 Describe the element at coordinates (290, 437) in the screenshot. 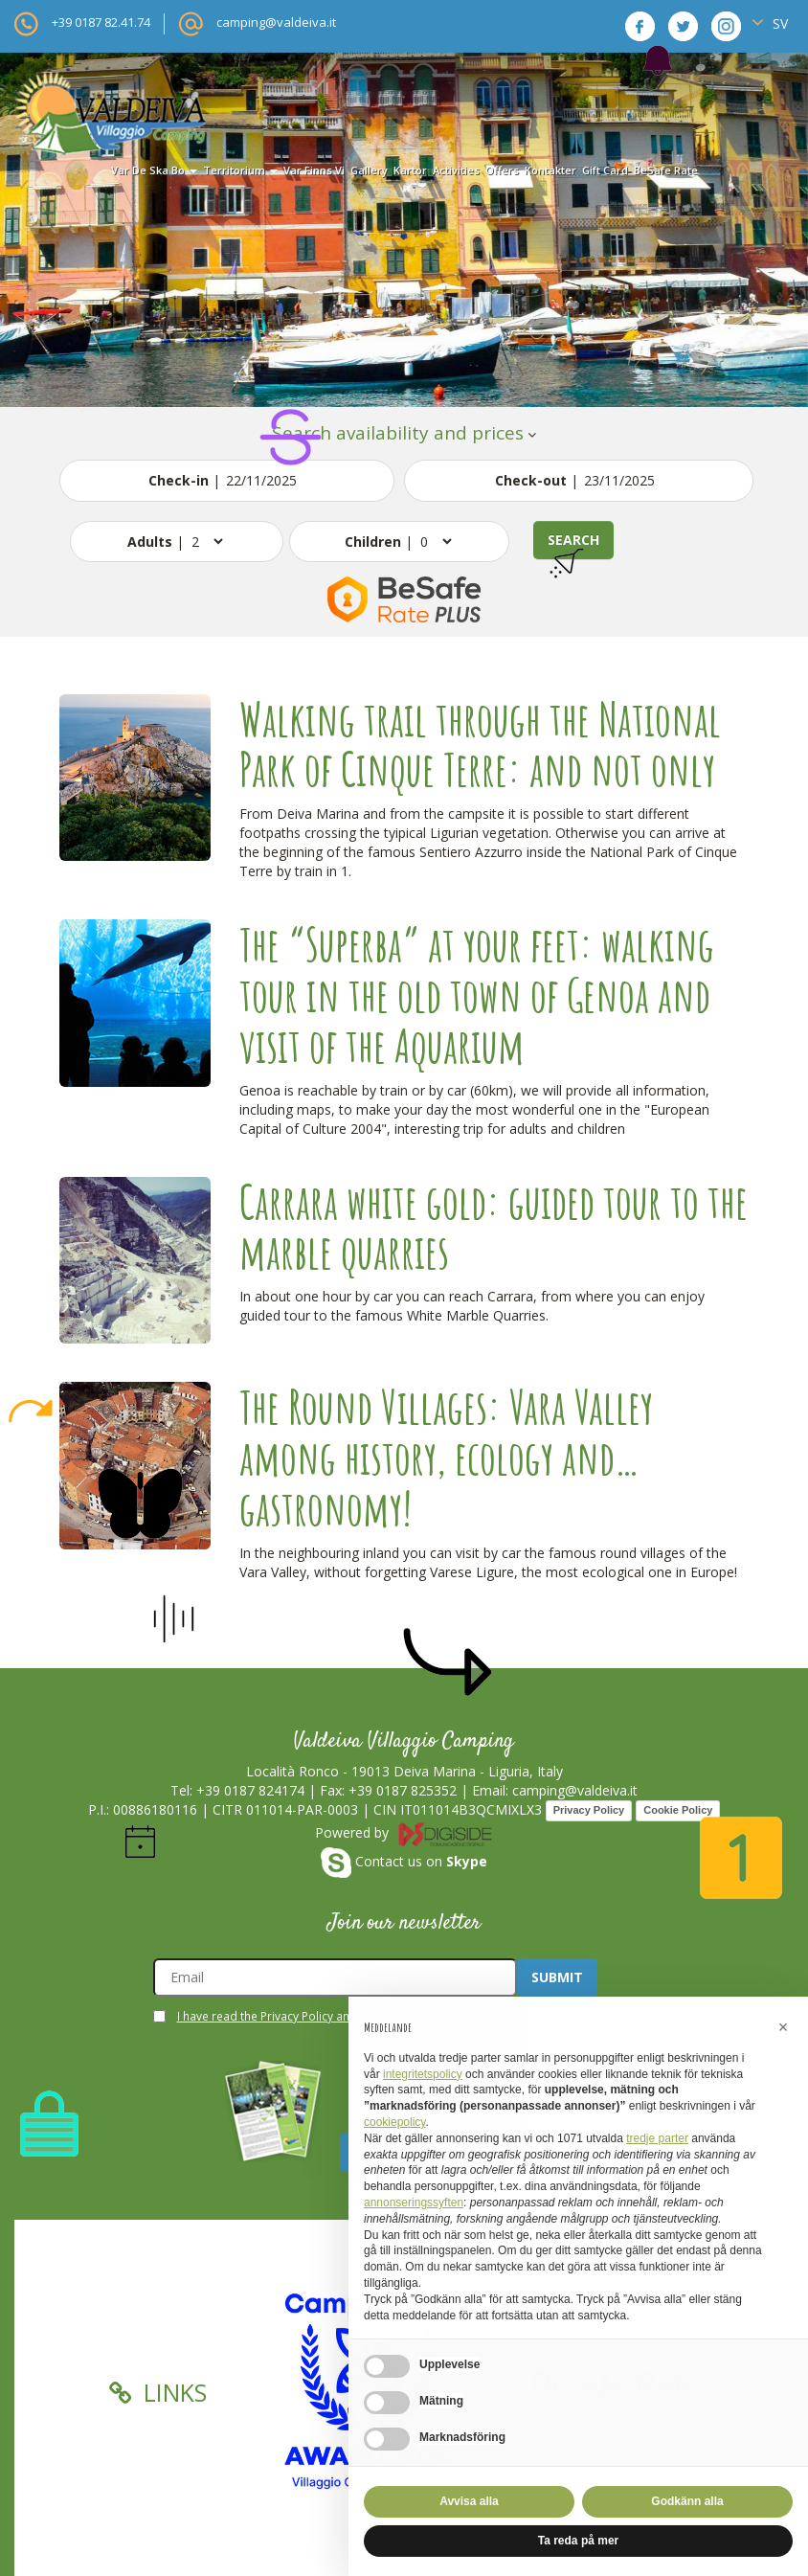

I see `apply strikethrough formatting to selected text` at that location.